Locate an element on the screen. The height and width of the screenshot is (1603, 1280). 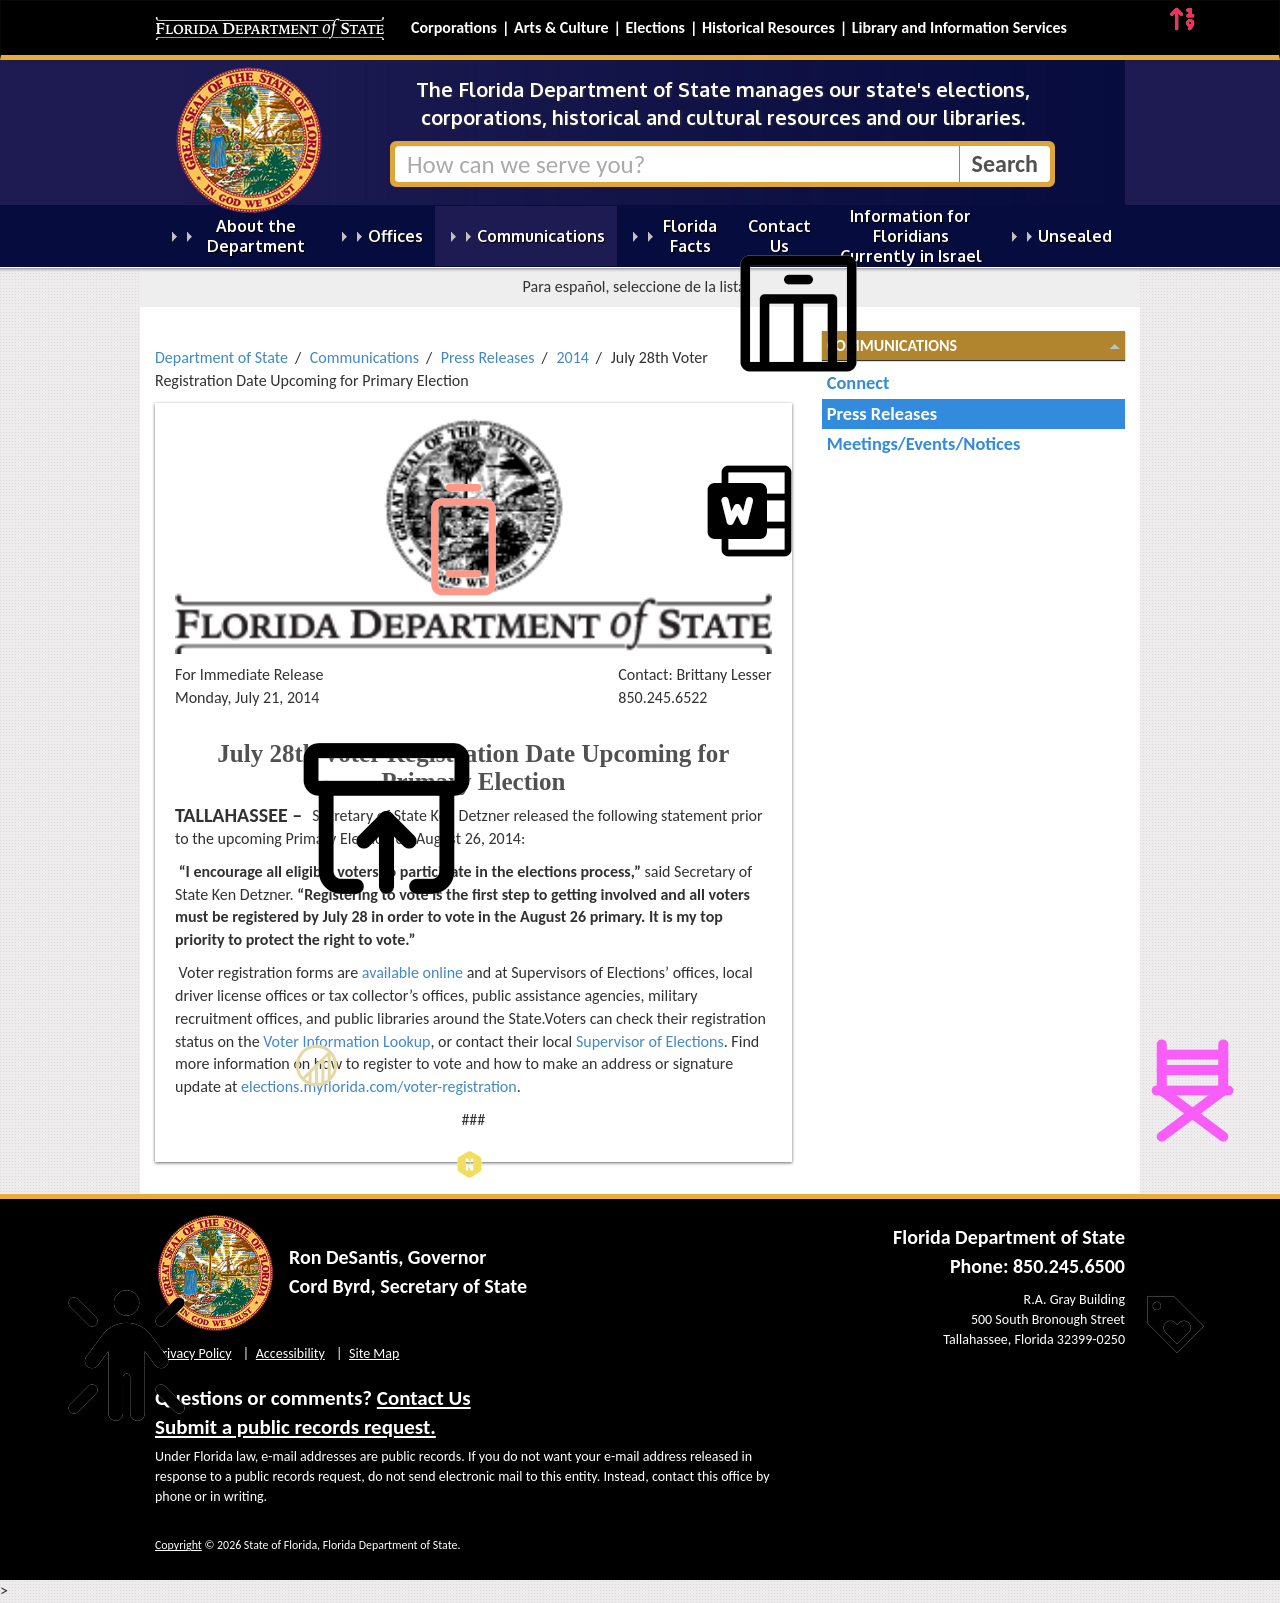
sort numbers in ascending order is located at coordinates (1183, 19).